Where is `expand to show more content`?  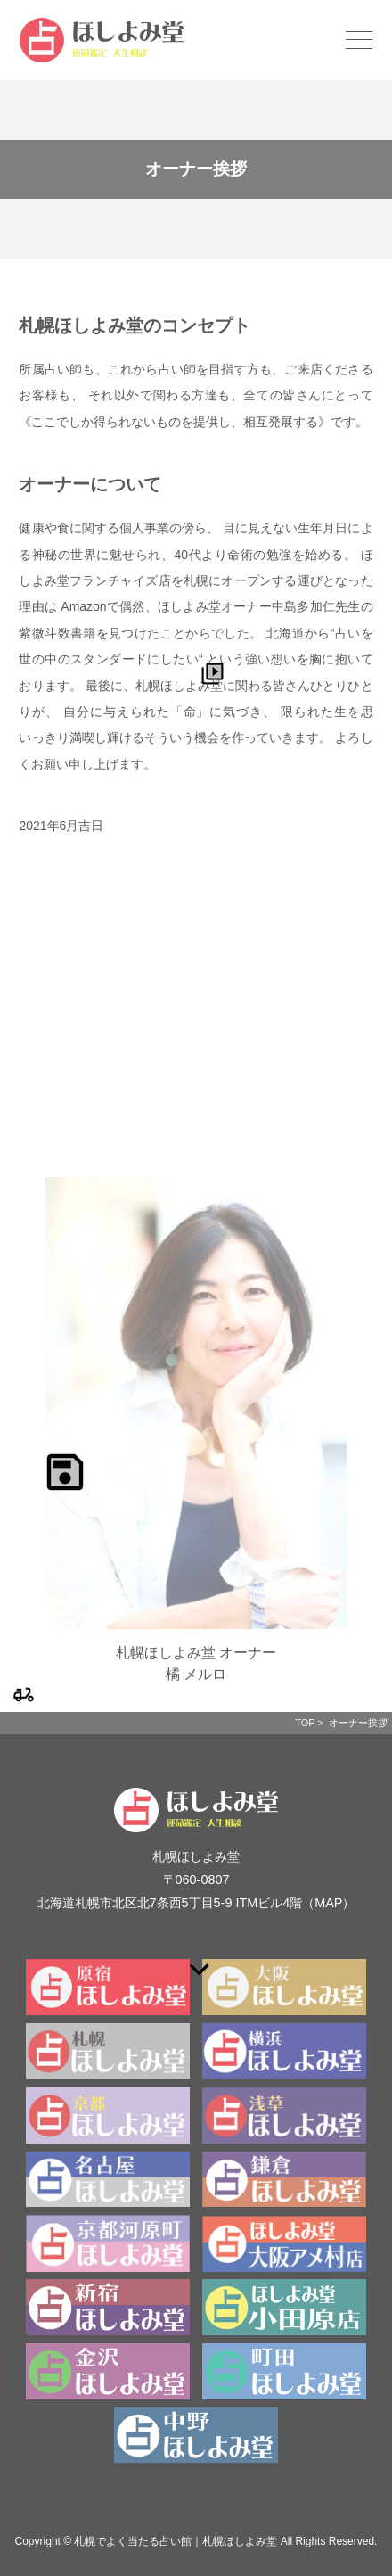 expand to show more content is located at coordinates (199, 1969).